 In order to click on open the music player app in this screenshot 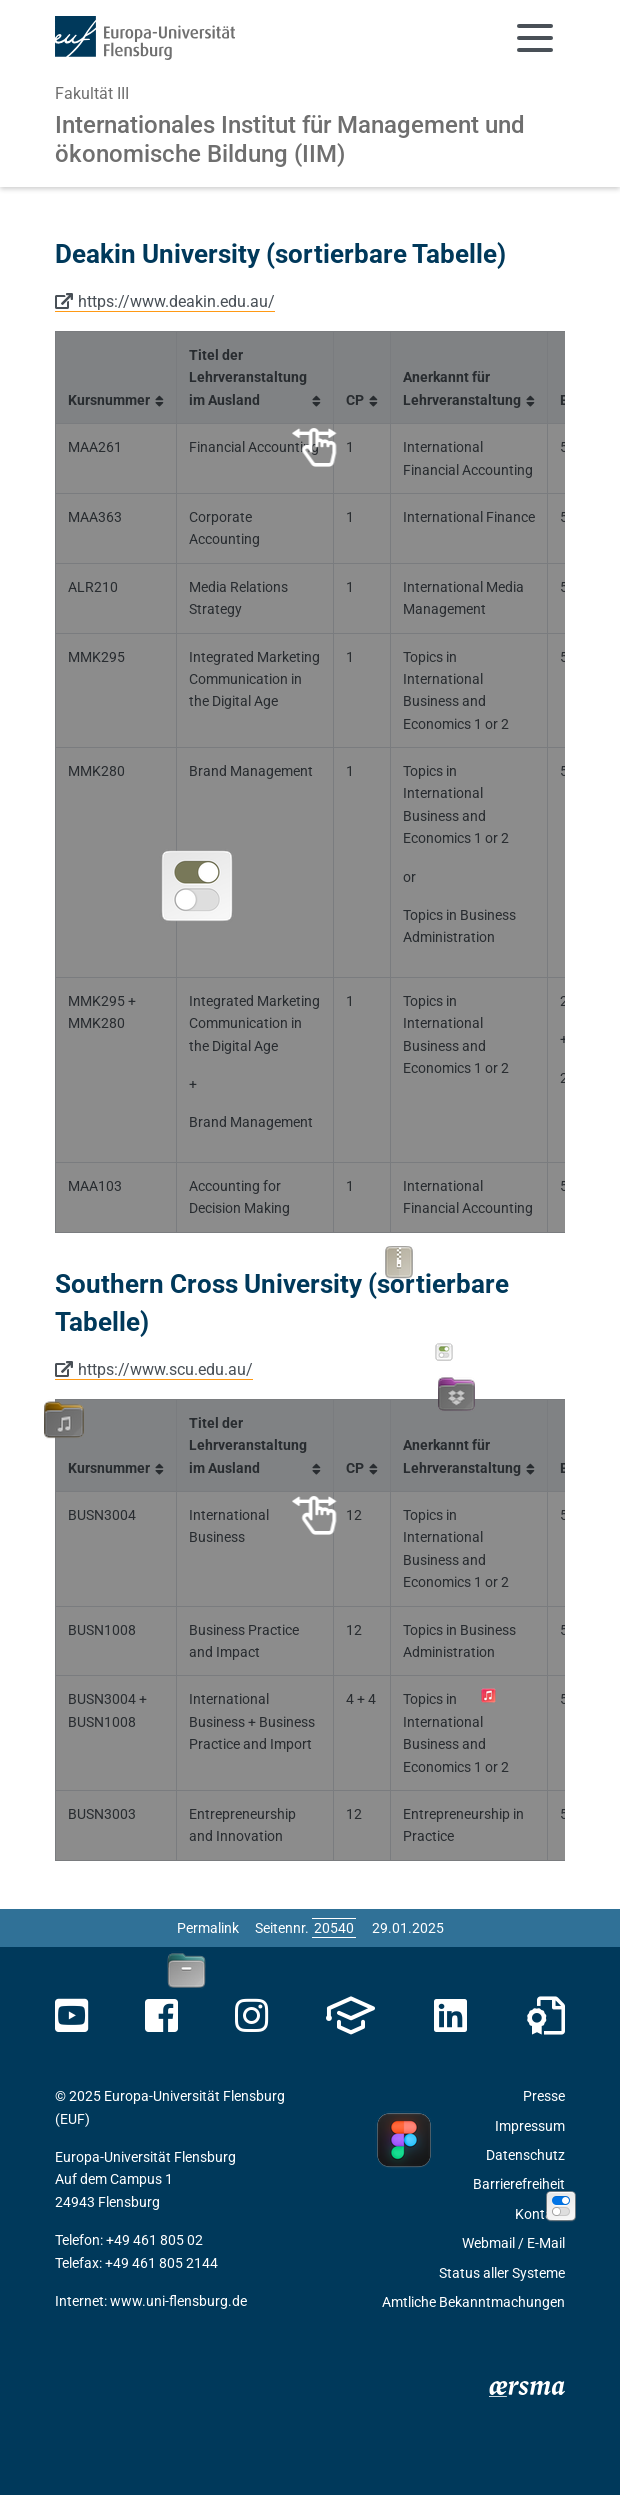, I will do `click(488, 1695)`.